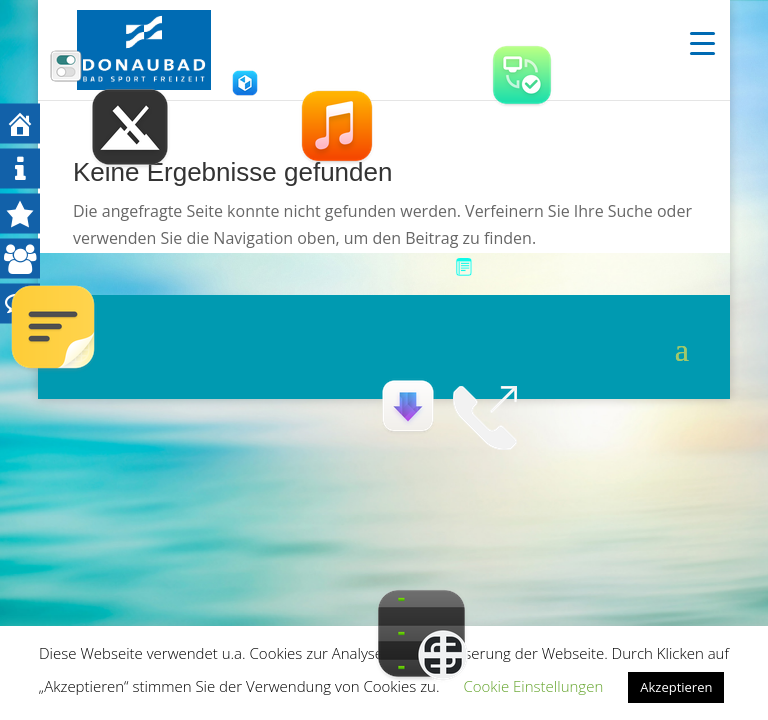  I want to click on open fragments download manager, so click(408, 406).